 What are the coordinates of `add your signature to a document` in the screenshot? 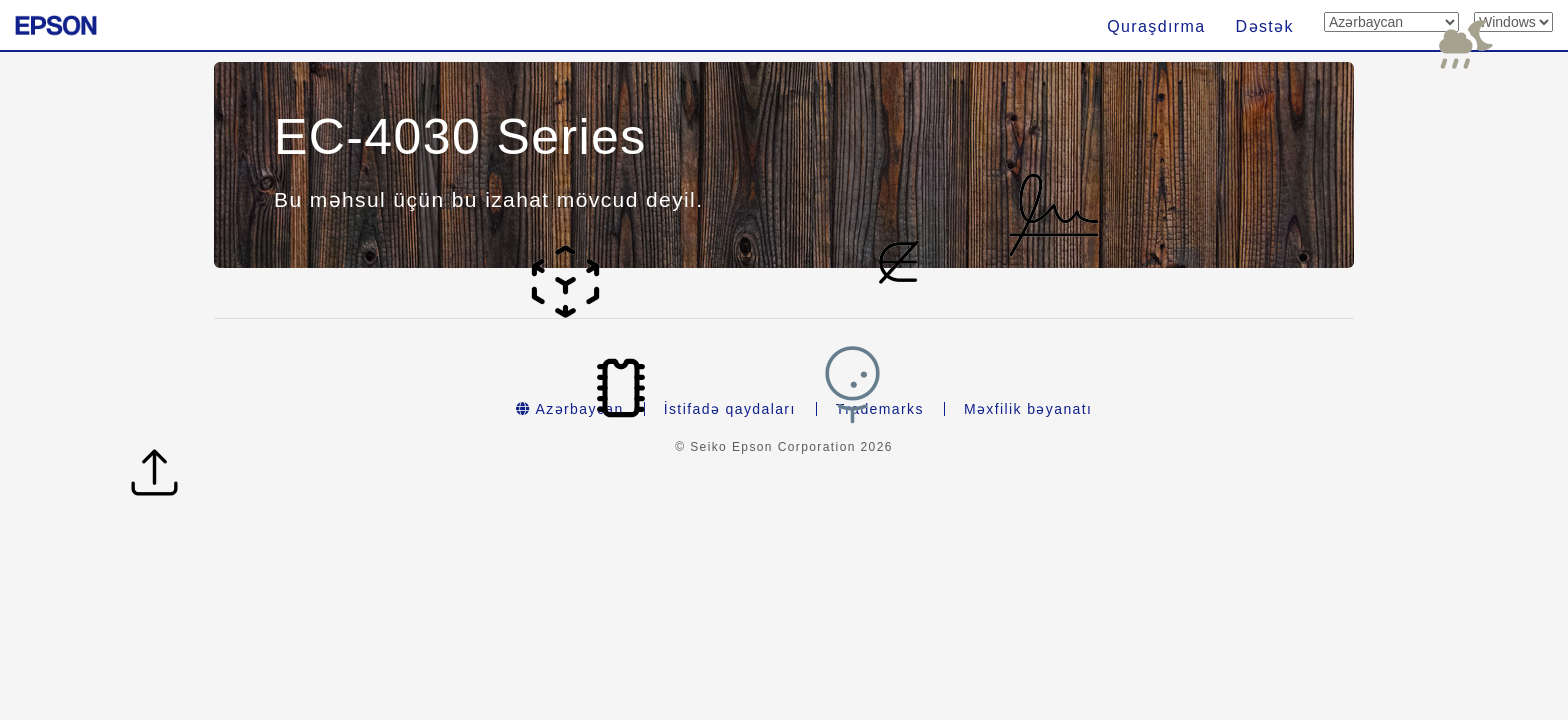 It's located at (1054, 215).